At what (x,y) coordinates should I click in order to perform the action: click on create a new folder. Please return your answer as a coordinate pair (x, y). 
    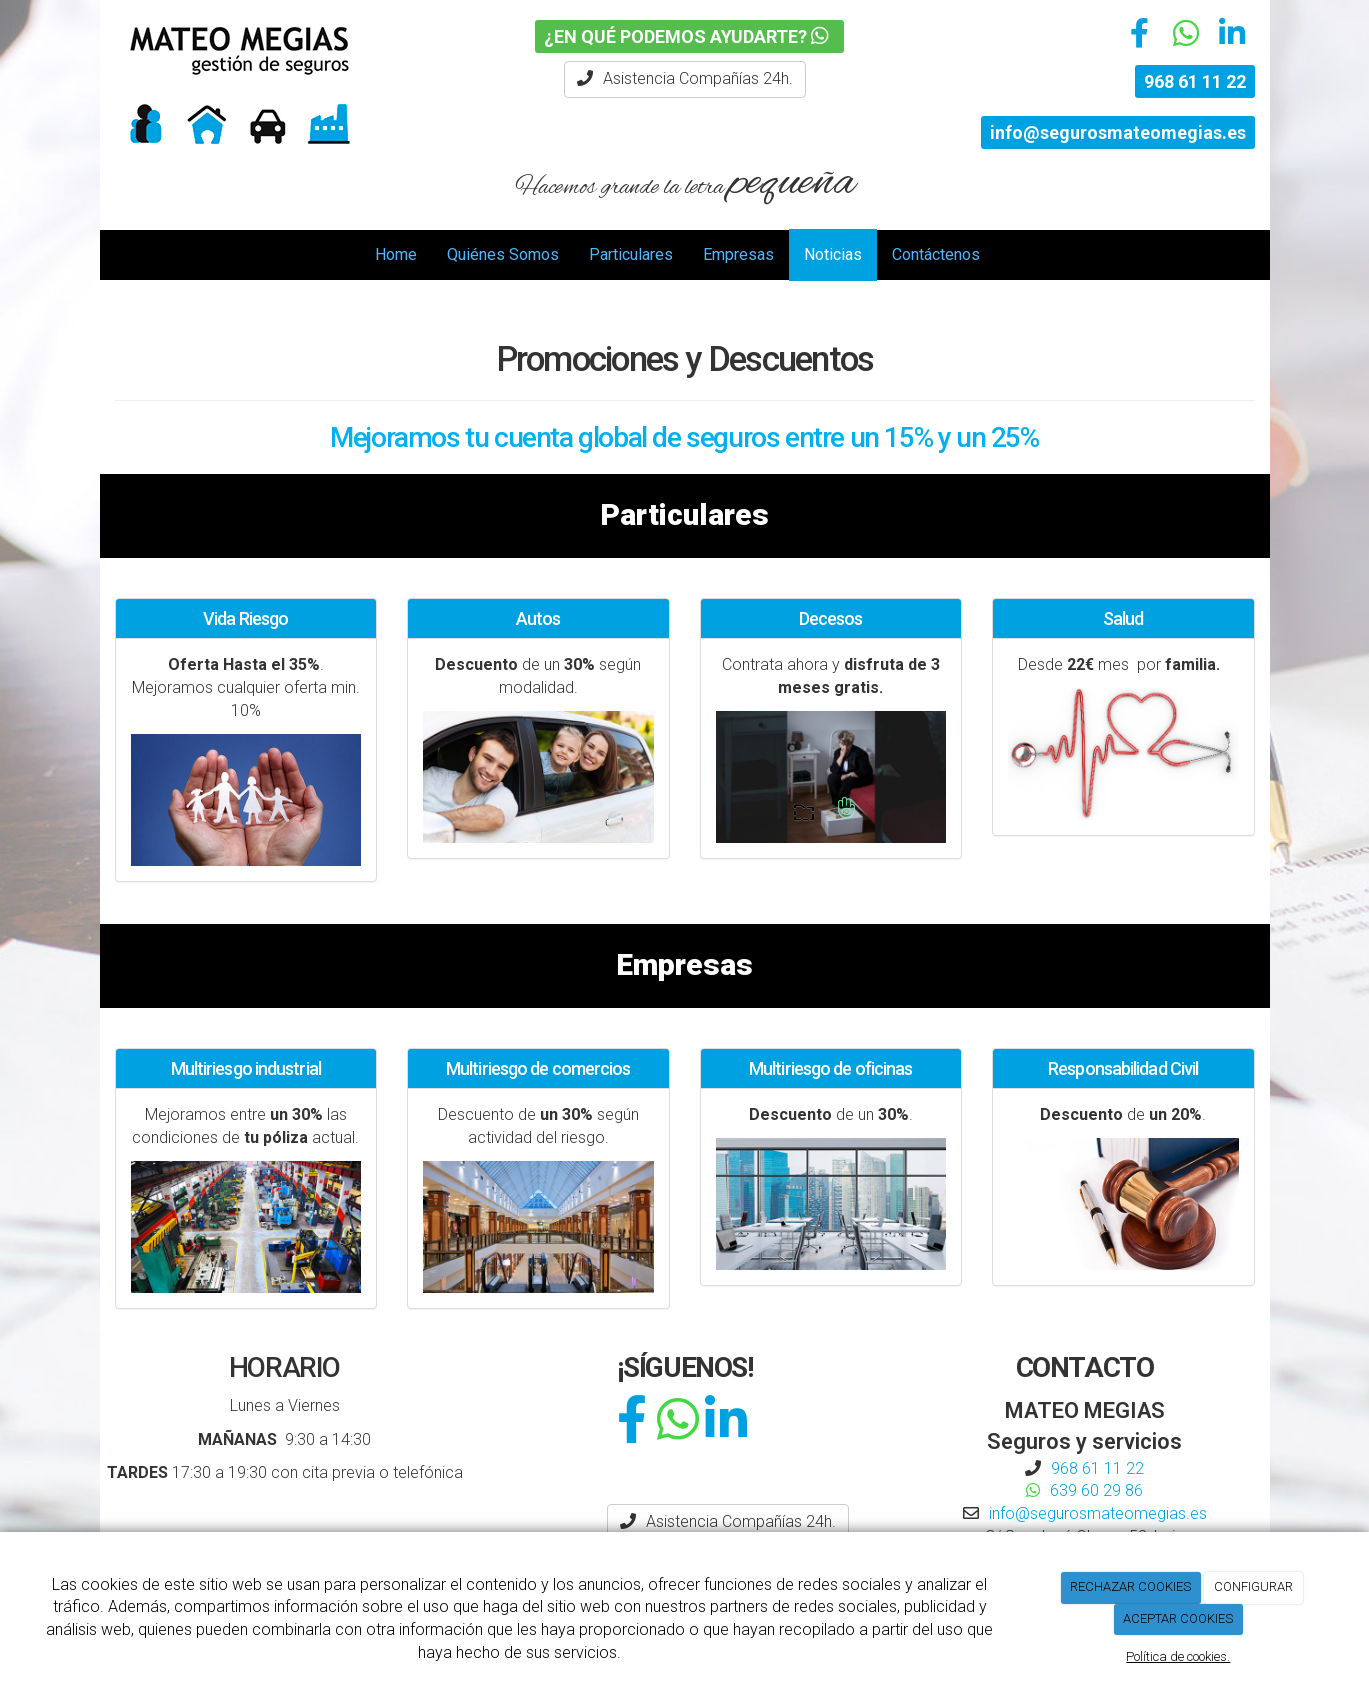
    Looking at the image, I should click on (804, 812).